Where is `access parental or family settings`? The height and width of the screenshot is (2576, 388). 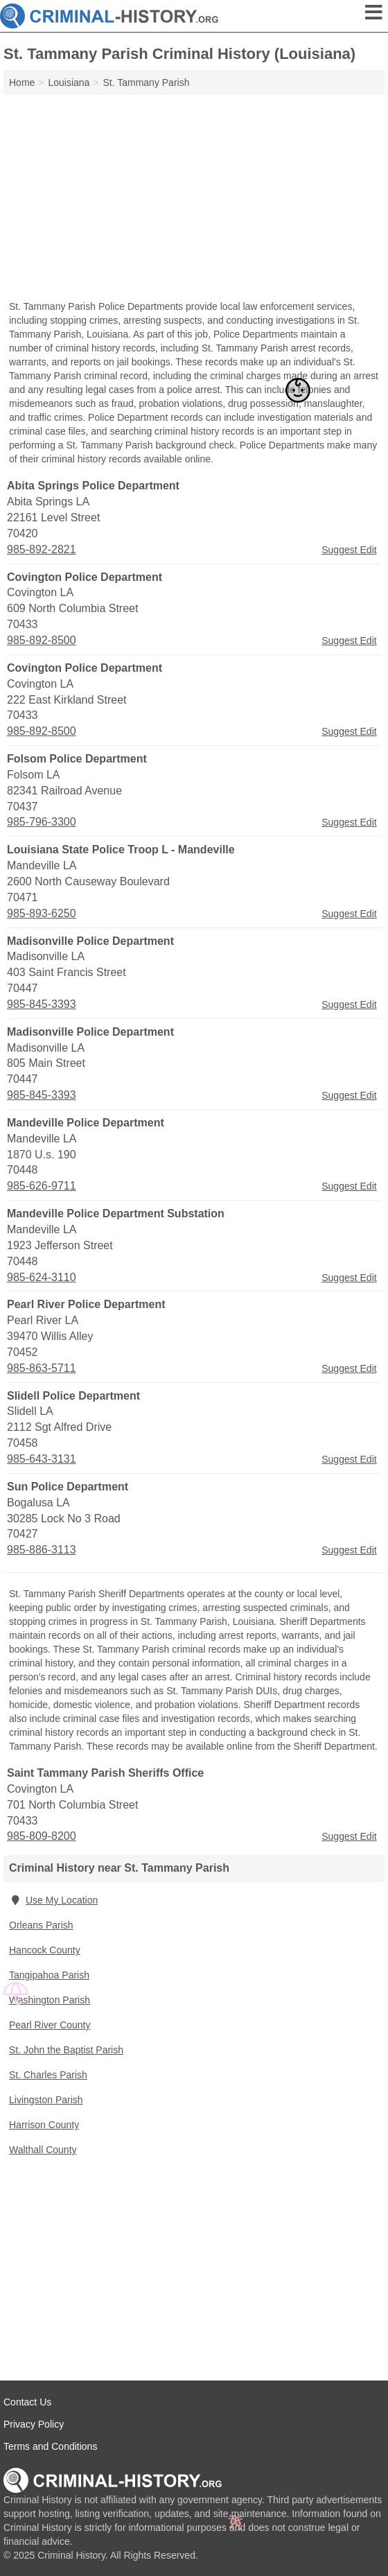
access parental or family settings is located at coordinates (298, 390).